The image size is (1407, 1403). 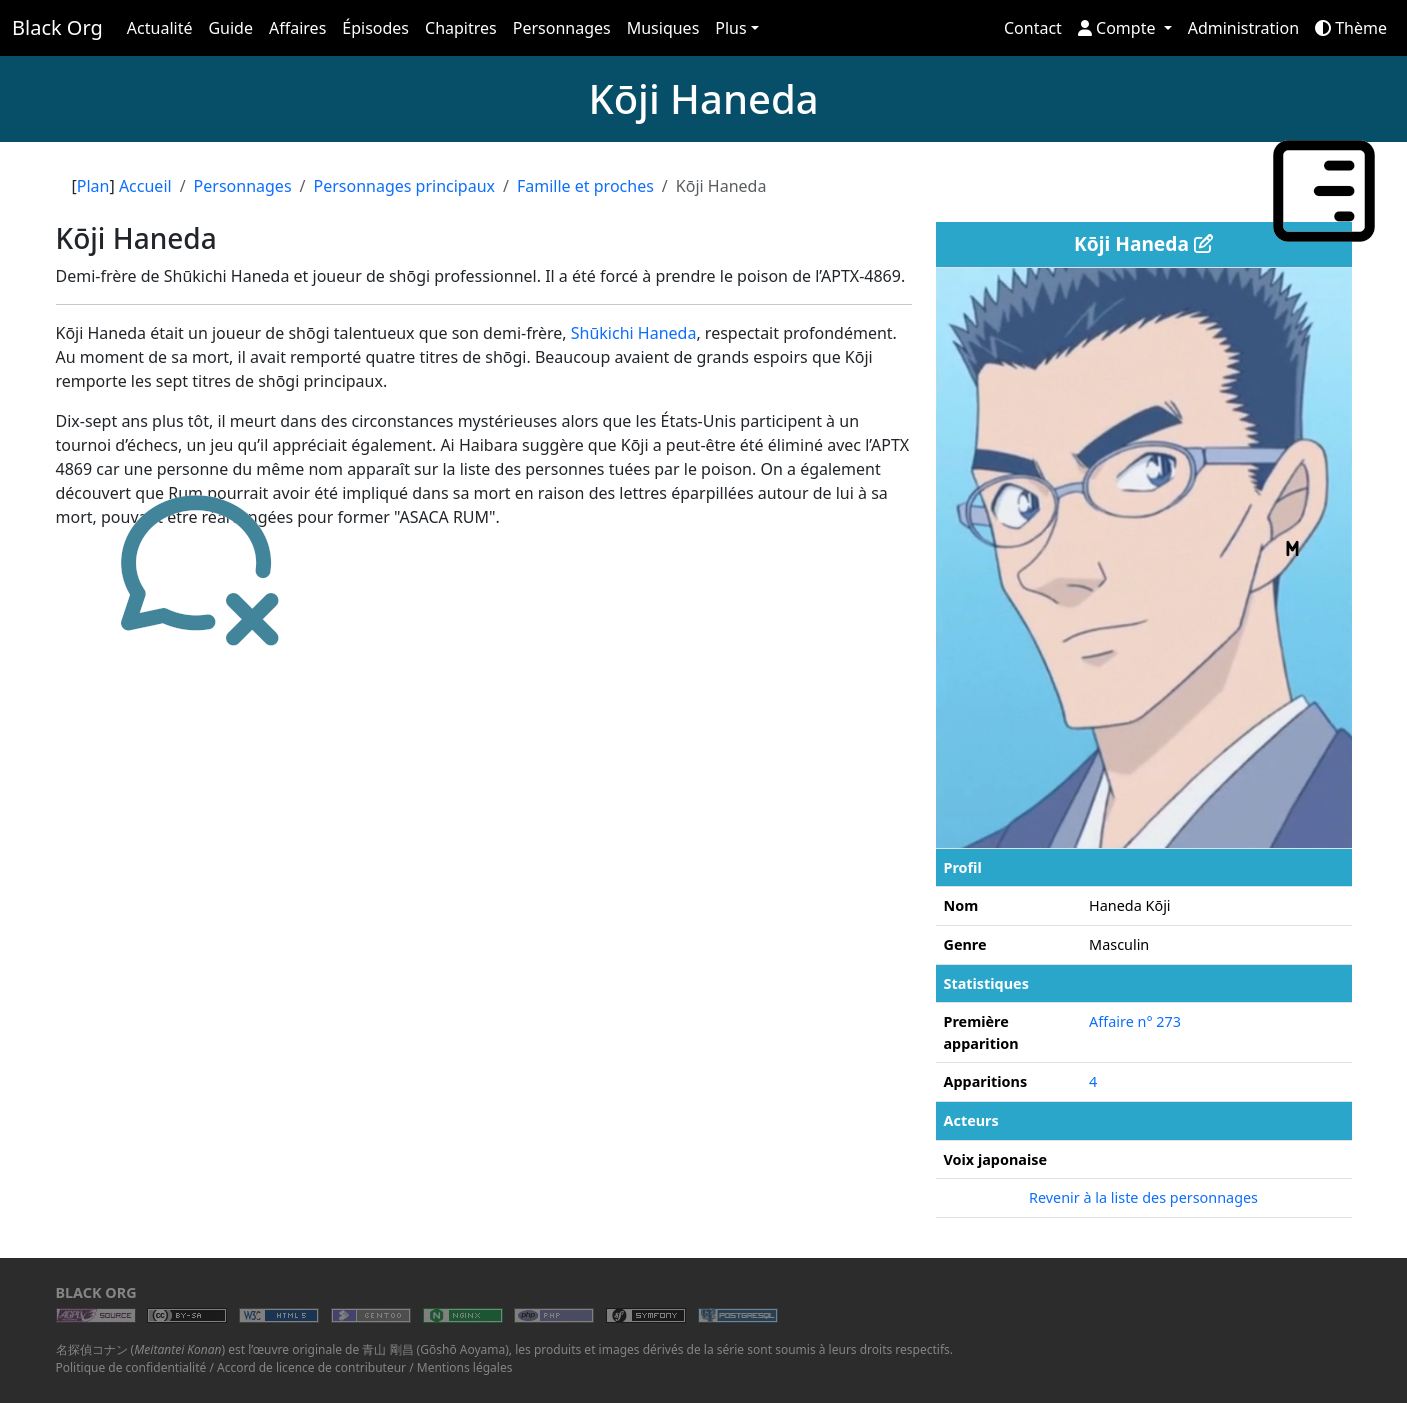 I want to click on delete a conversation or message, so click(x=196, y=563).